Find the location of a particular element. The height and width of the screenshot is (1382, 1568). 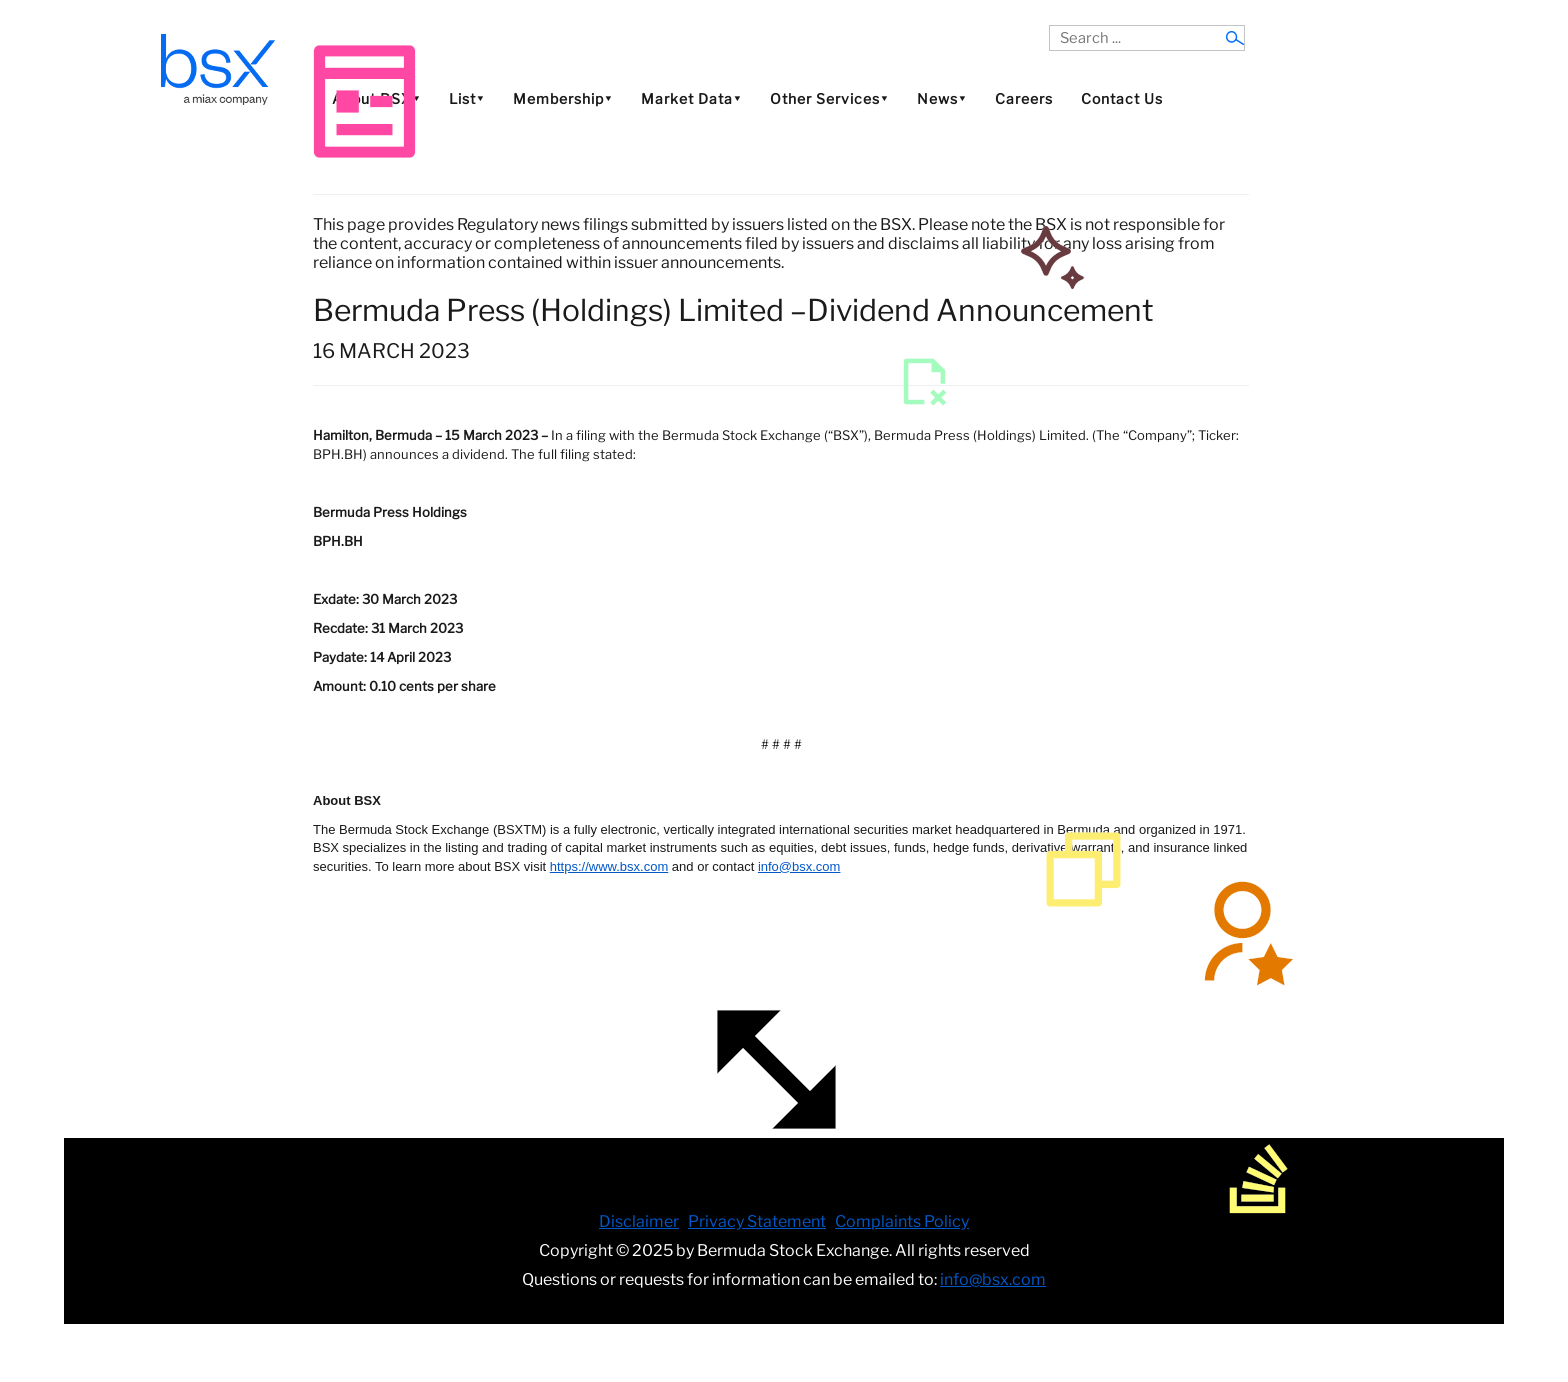

open Google Bard AI assistant is located at coordinates (1052, 257).